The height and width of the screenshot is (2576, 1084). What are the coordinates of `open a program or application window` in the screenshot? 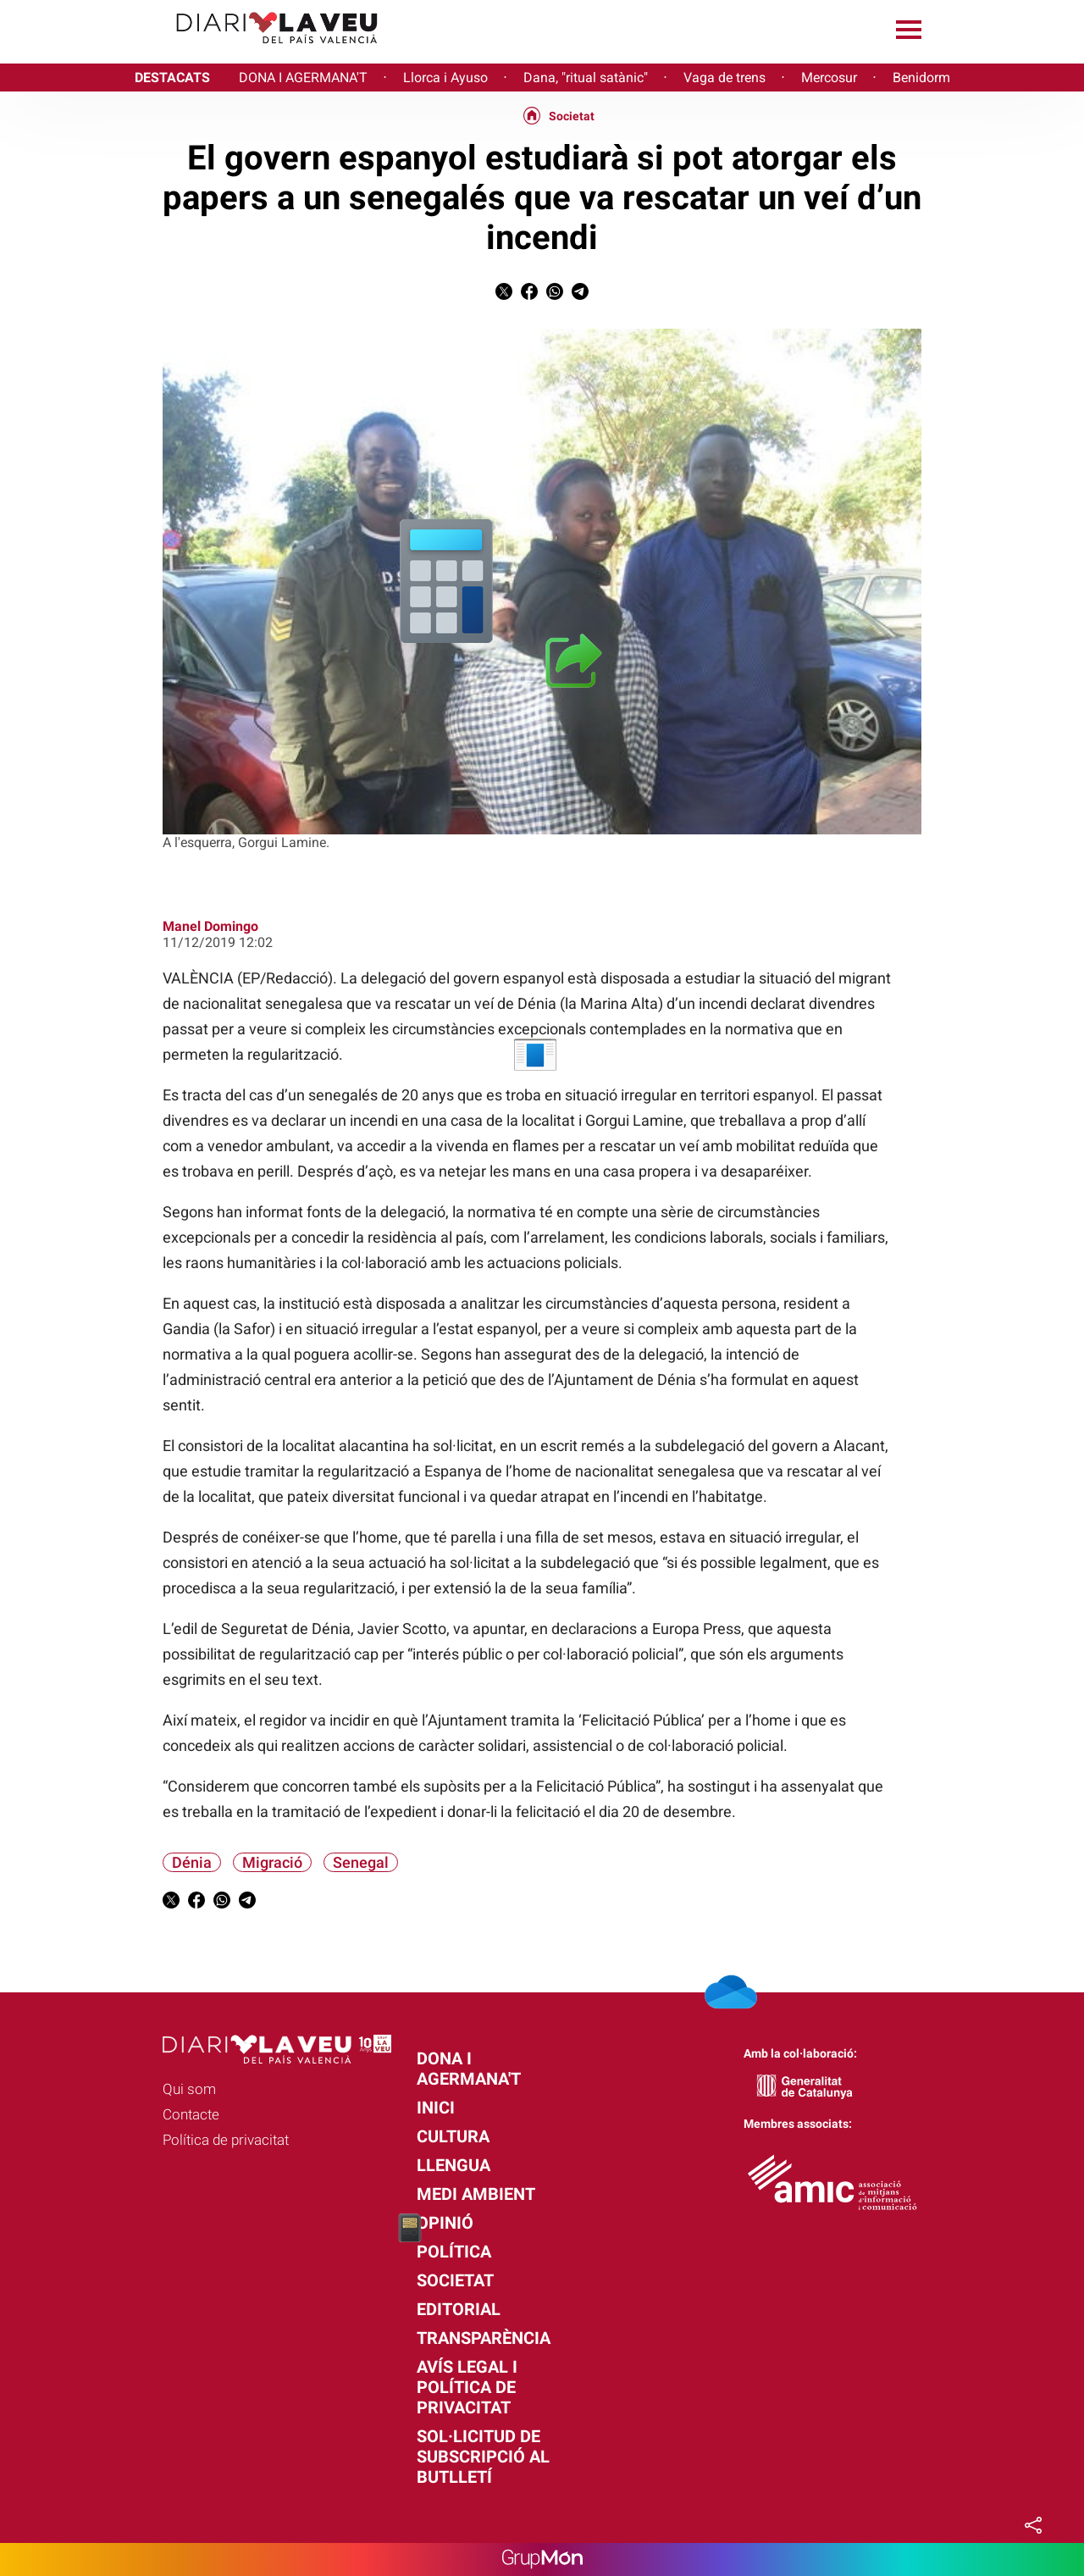 It's located at (535, 1055).